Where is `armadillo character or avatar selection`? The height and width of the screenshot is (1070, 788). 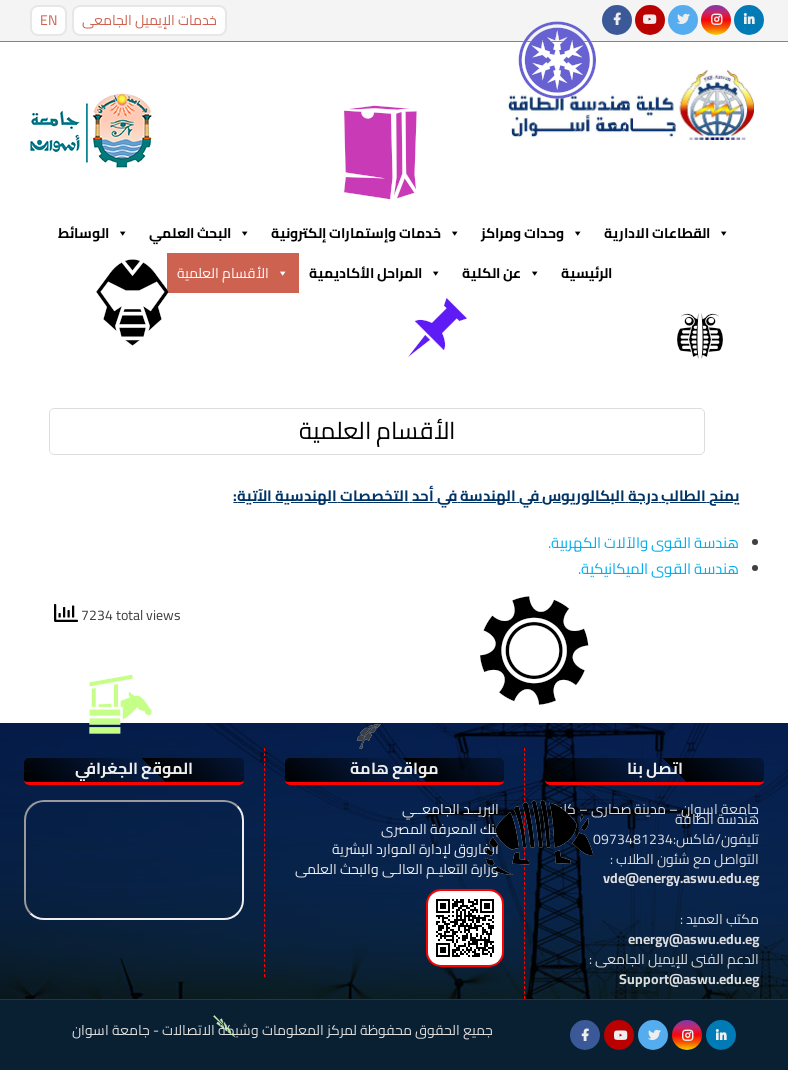 armadillo character or avatar selection is located at coordinates (539, 837).